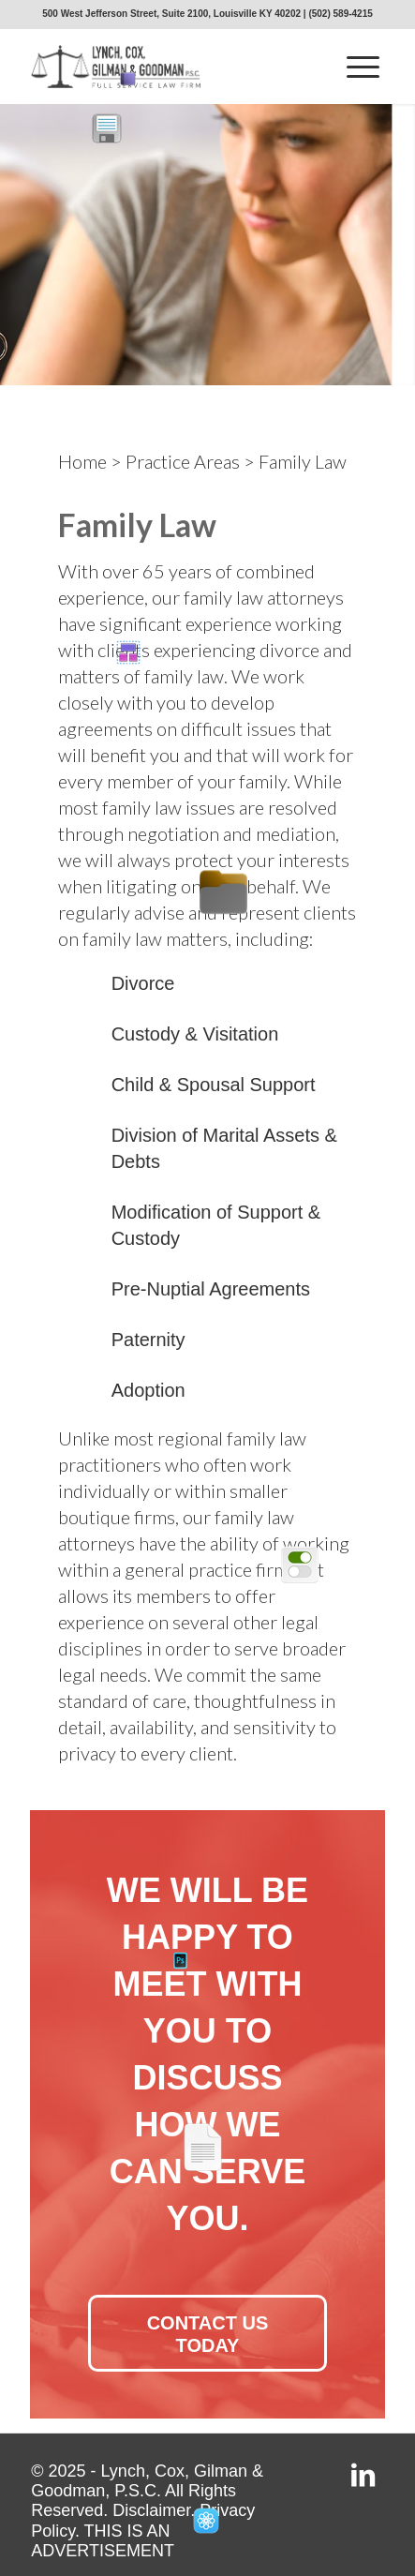 This screenshot has height=2576, width=415. What do you see at coordinates (107, 128) in the screenshot?
I see `save the current file or document` at bounding box center [107, 128].